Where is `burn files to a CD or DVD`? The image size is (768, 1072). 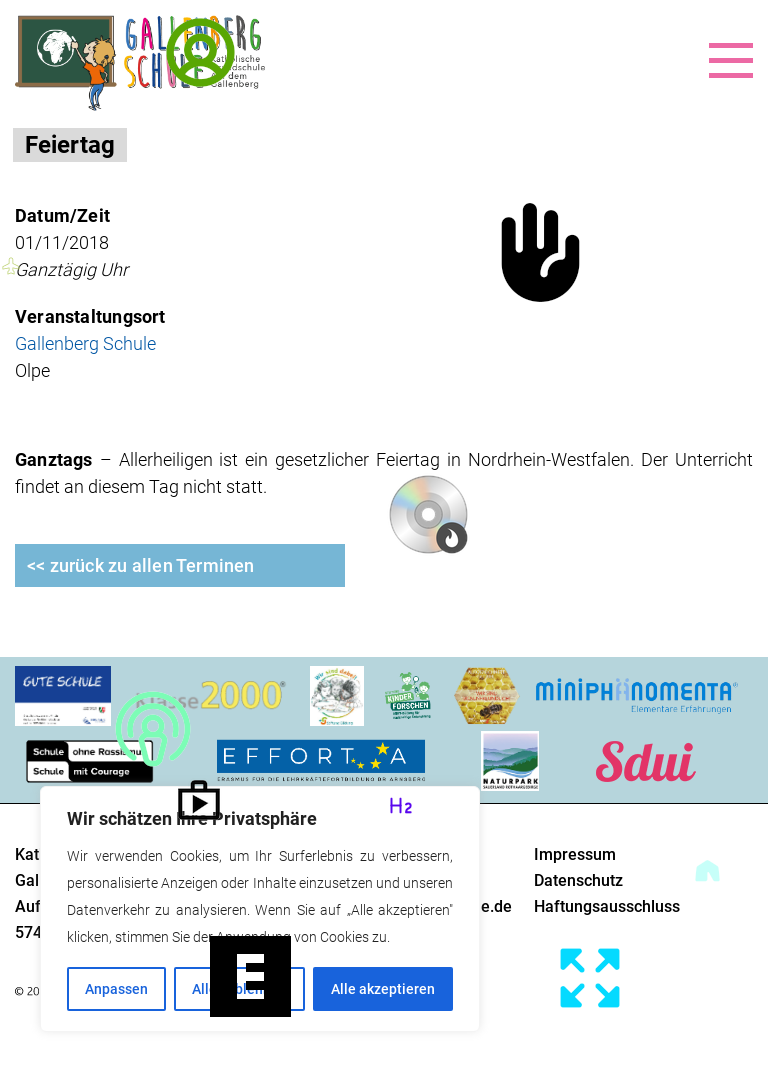 burn files to a CD or DVD is located at coordinates (428, 514).